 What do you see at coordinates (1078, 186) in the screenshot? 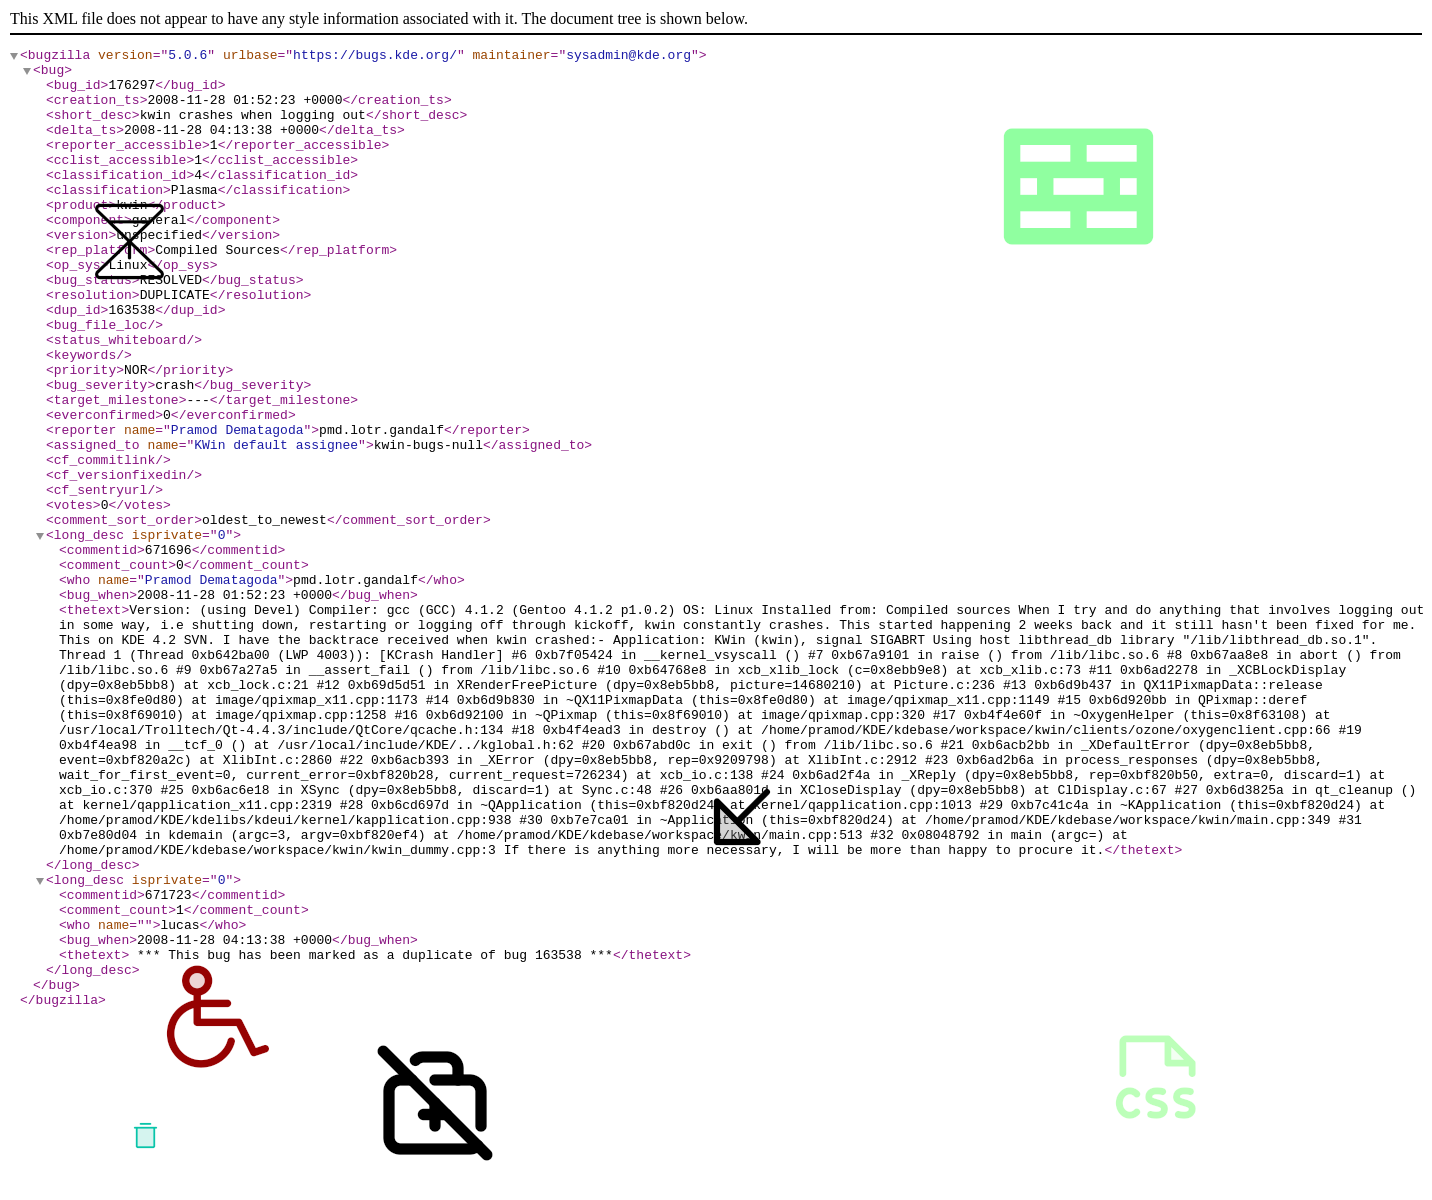
I see `view or manage wall layout` at bounding box center [1078, 186].